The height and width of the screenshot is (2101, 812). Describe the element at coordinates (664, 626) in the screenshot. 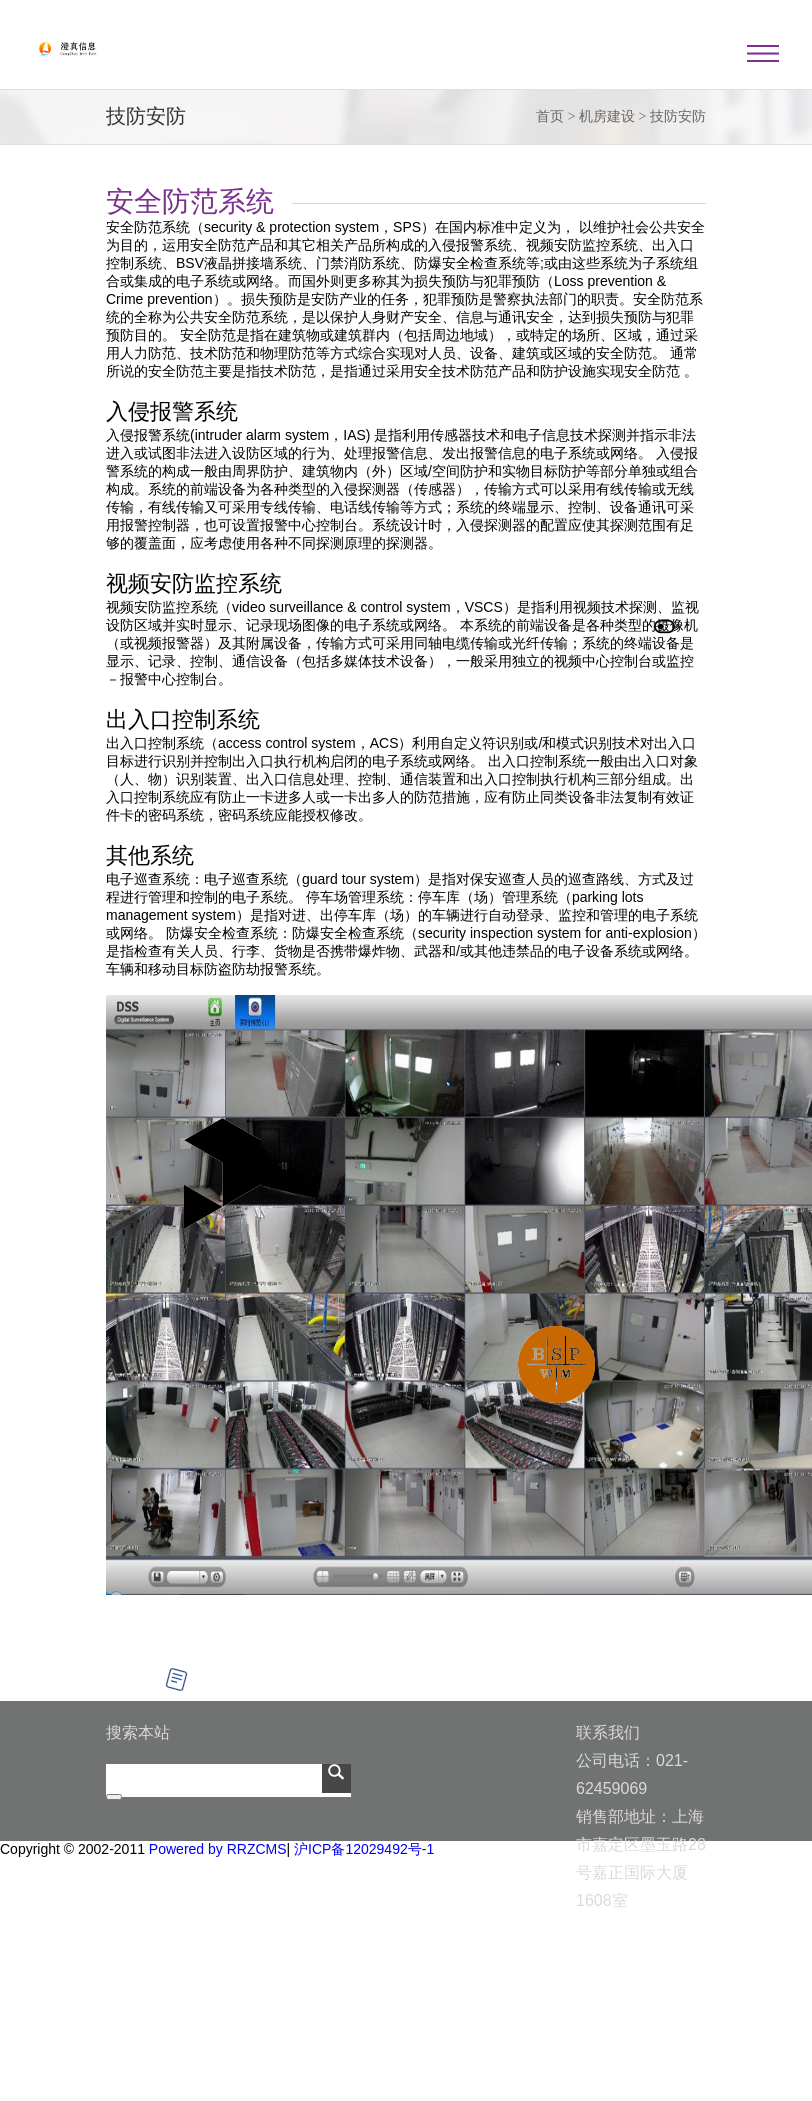

I see `toggle a setting on or off` at that location.